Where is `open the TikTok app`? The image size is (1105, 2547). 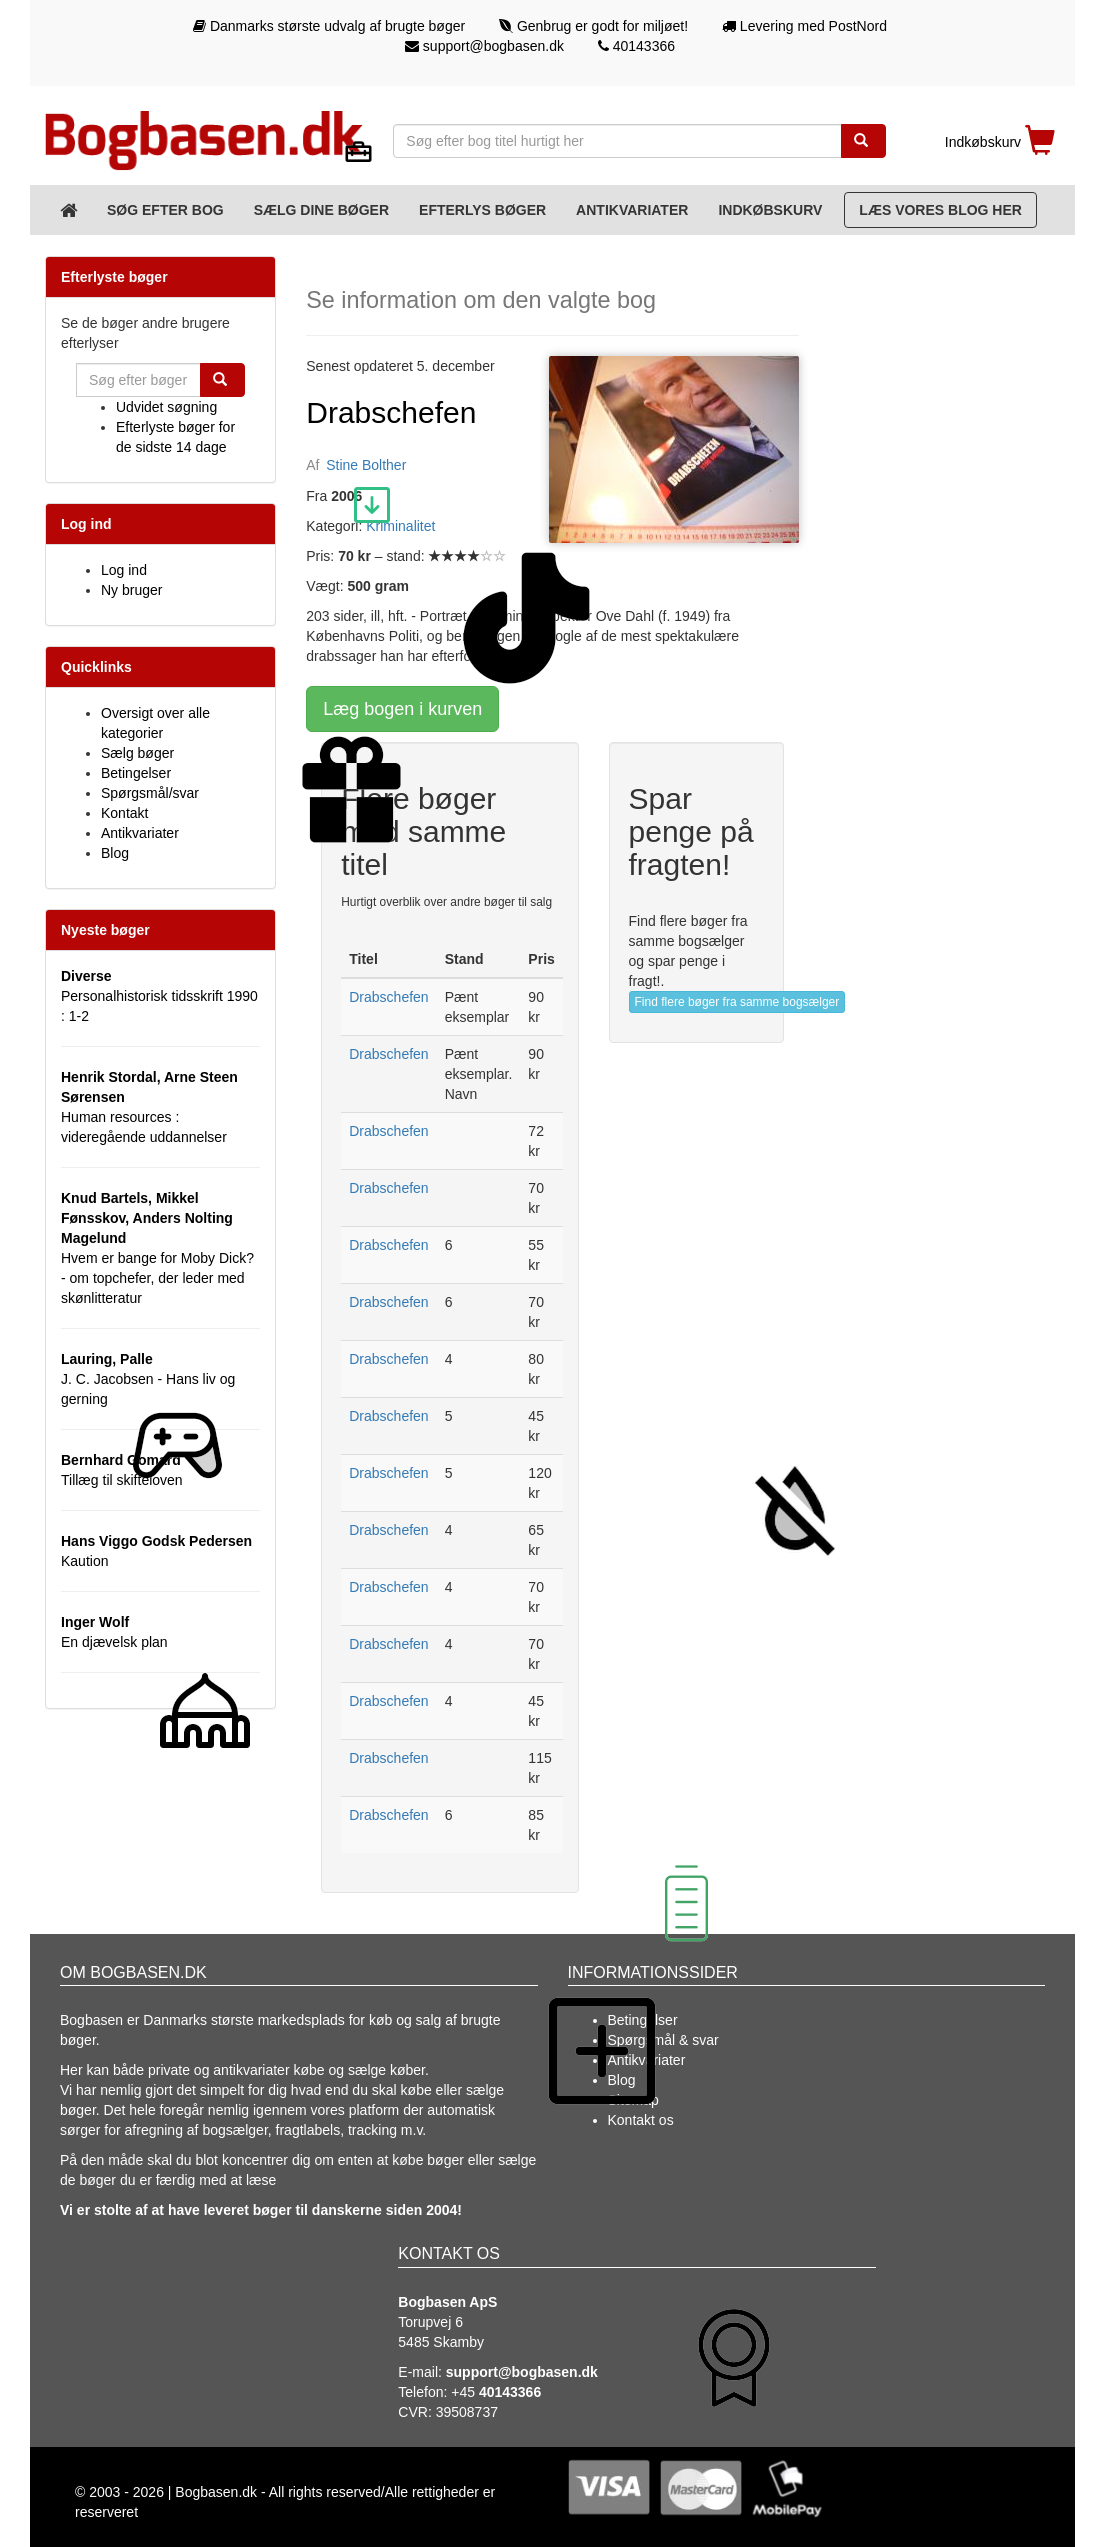
open the TikTok app is located at coordinates (526, 620).